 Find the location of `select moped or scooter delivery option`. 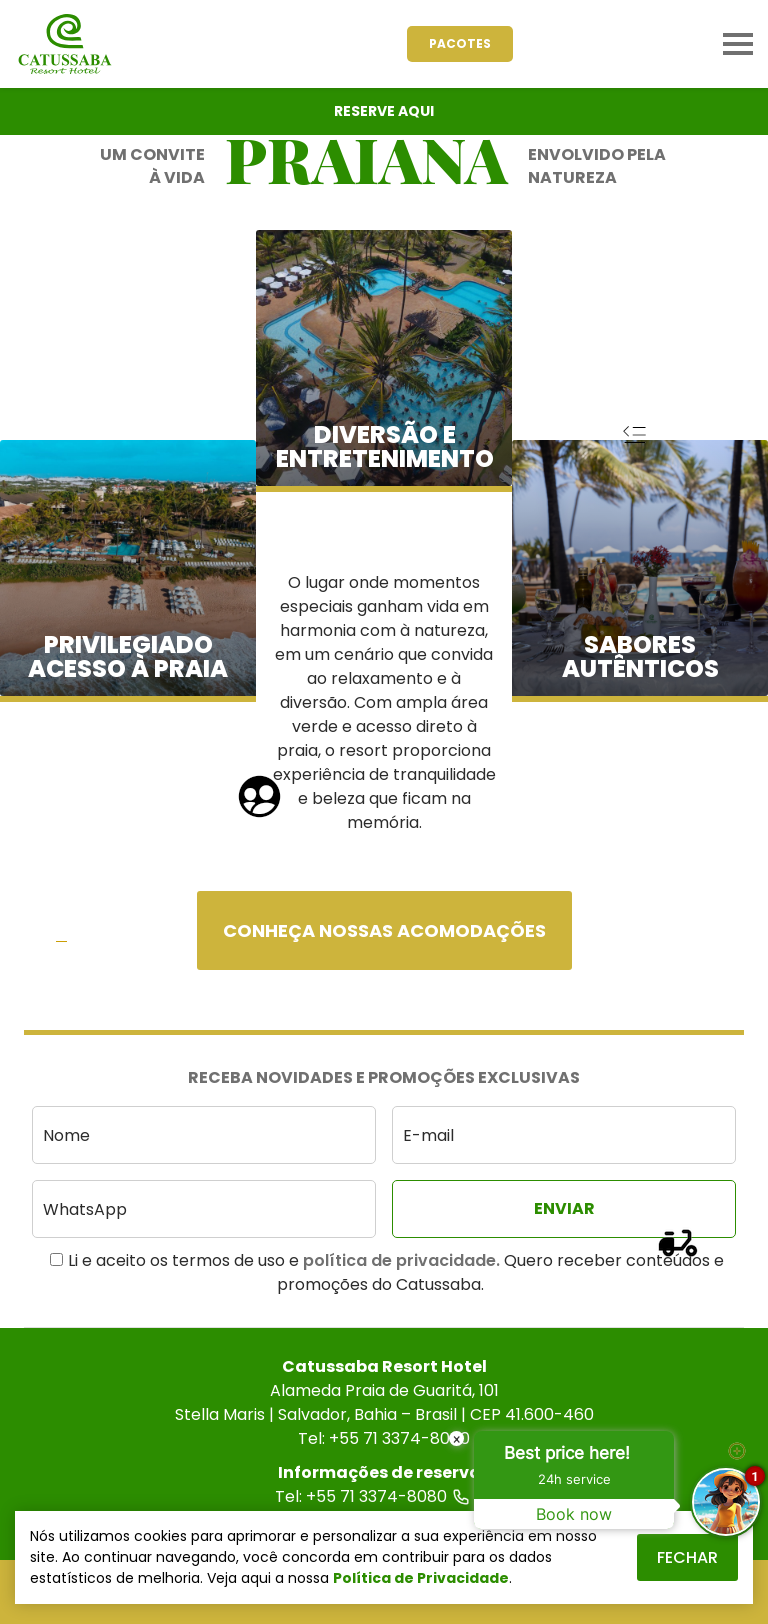

select moped or scooter delivery option is located at coordinates (678, 1243).